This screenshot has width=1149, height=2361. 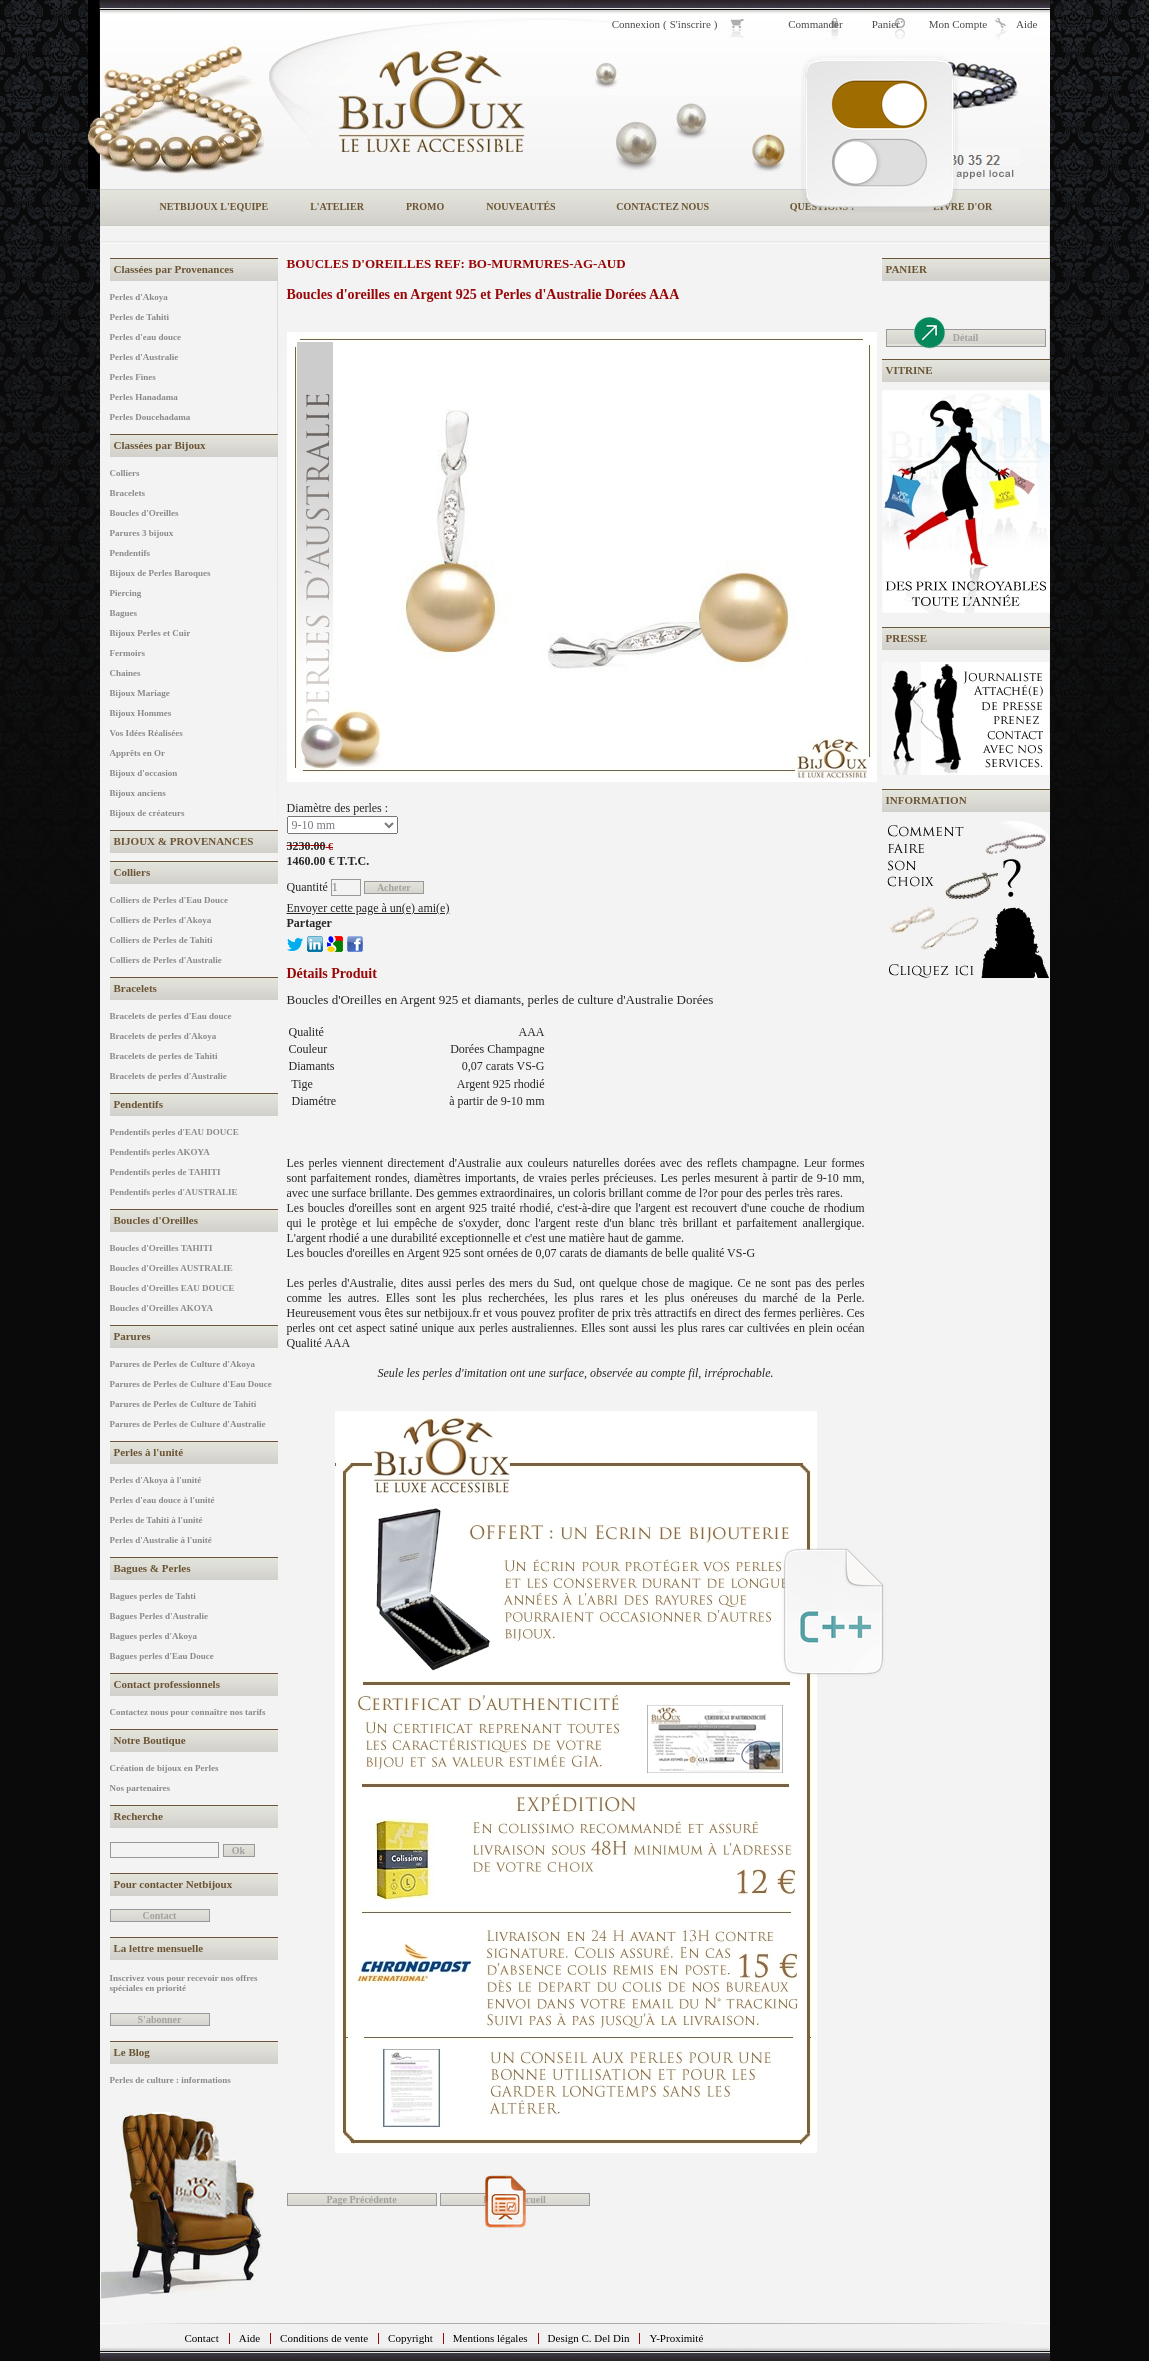 I want to click on open a libreoffice impress presentation template, so click(x=505, y=2201).